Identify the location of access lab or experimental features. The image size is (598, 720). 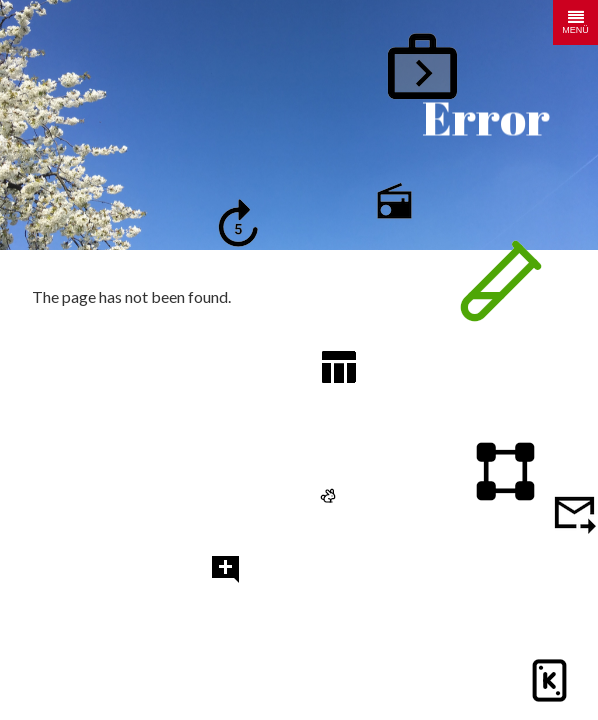
(501, 281).